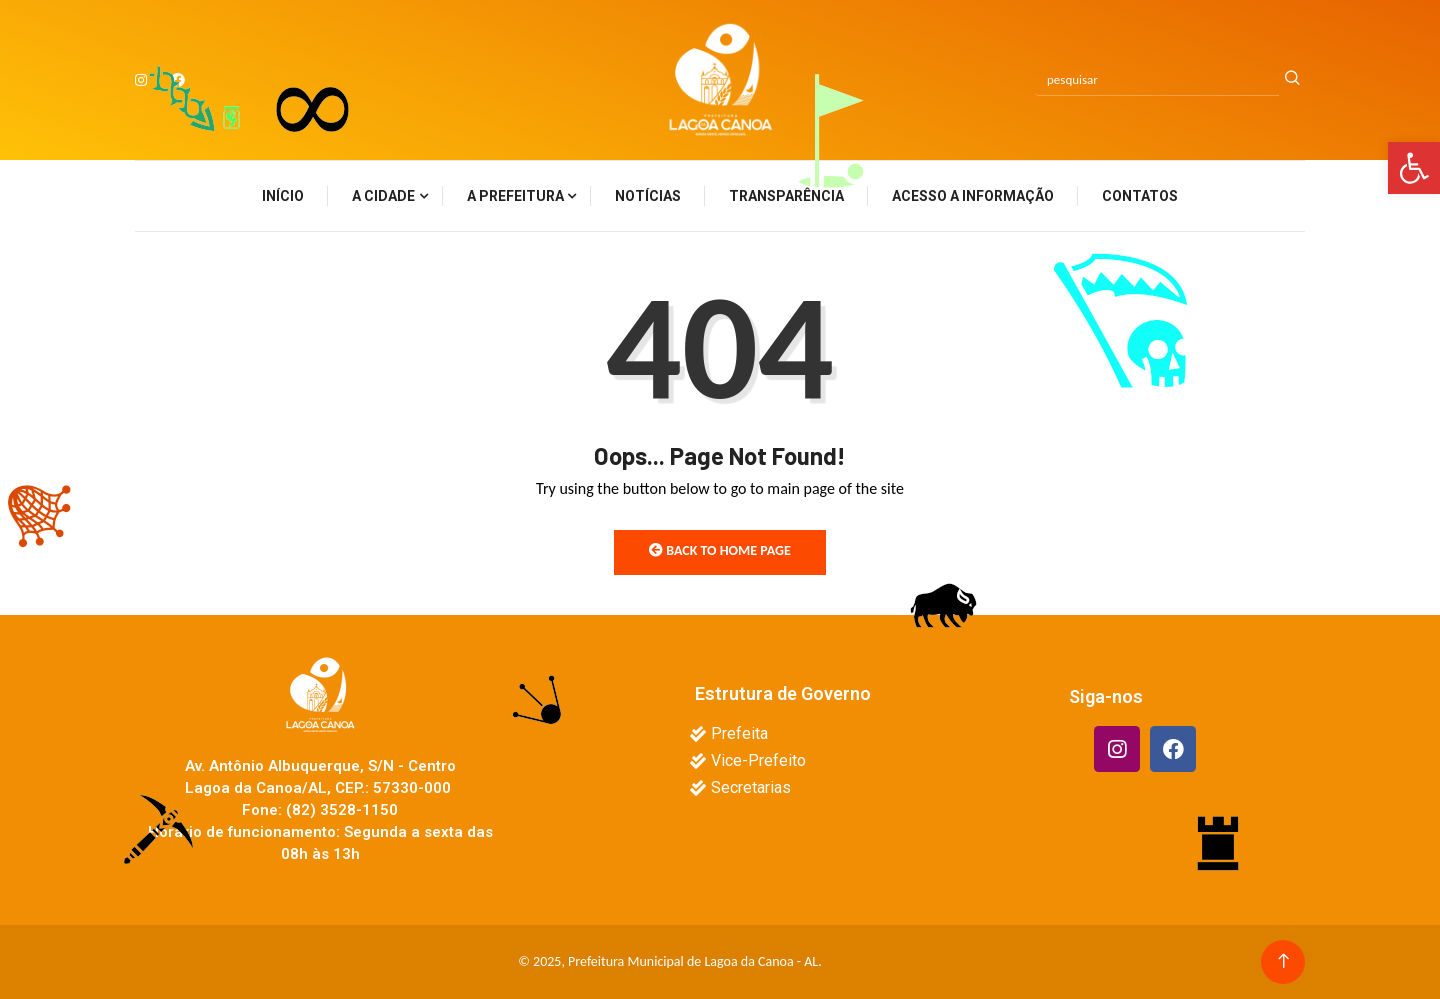  What do you see at coordinates (831, 131) in the screenshot?
I see `access golf or mini-golf game` at bounding box center [831, 131].